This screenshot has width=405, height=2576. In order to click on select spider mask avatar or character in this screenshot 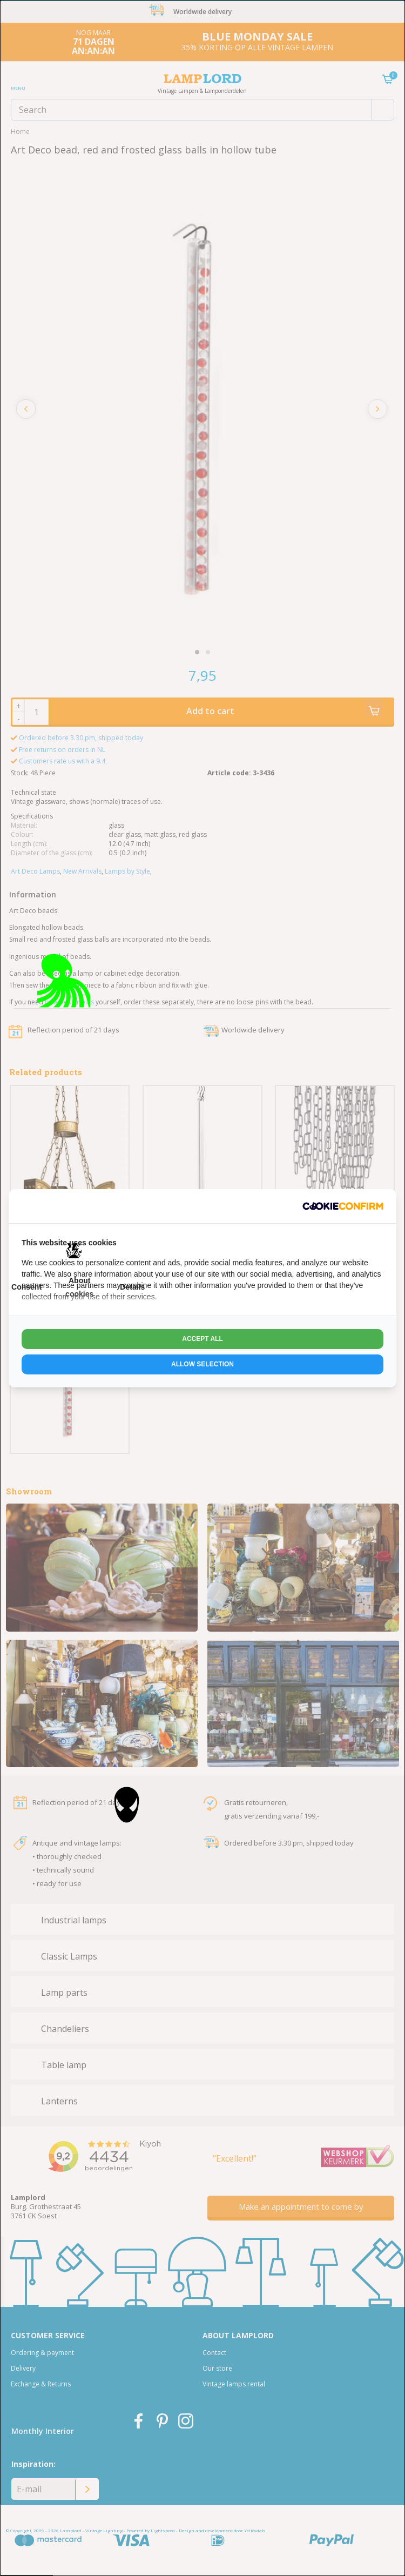, I will do `click(126, 1804)`.